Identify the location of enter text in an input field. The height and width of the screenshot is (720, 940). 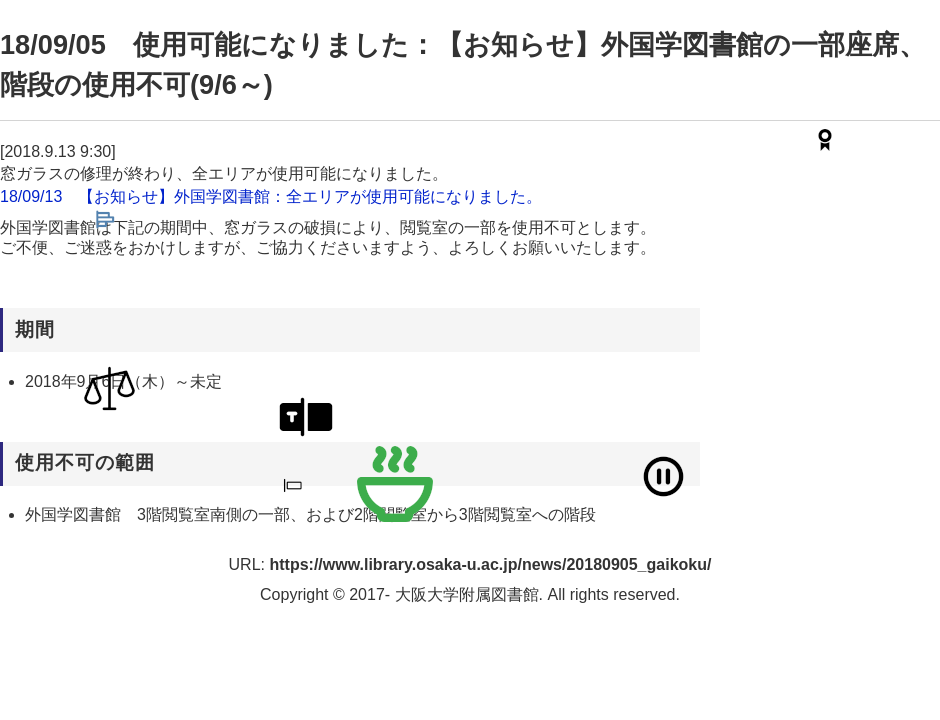
(306, 417).